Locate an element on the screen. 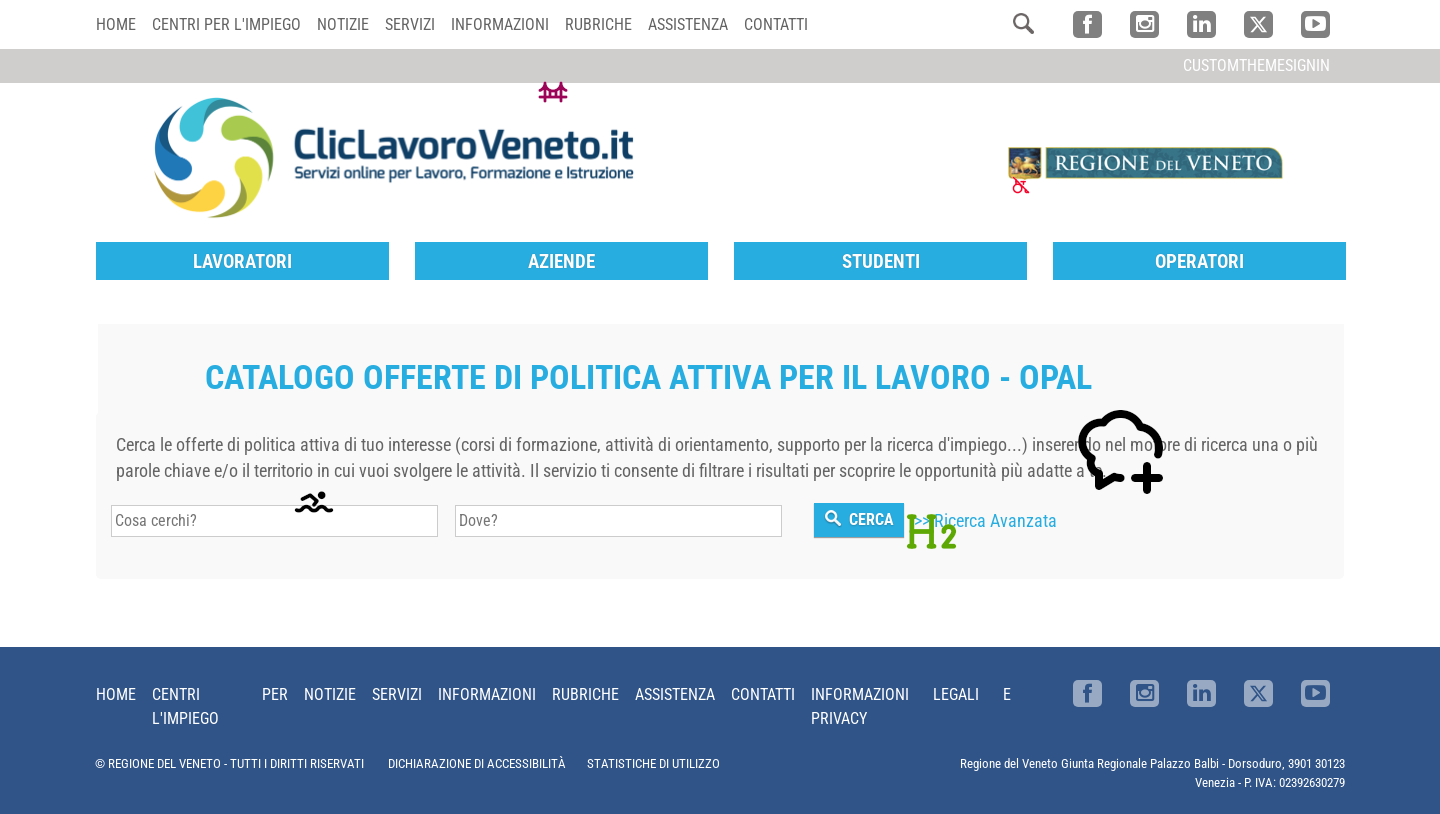  access swimming or pool activities is located at coordinates (314, 501).